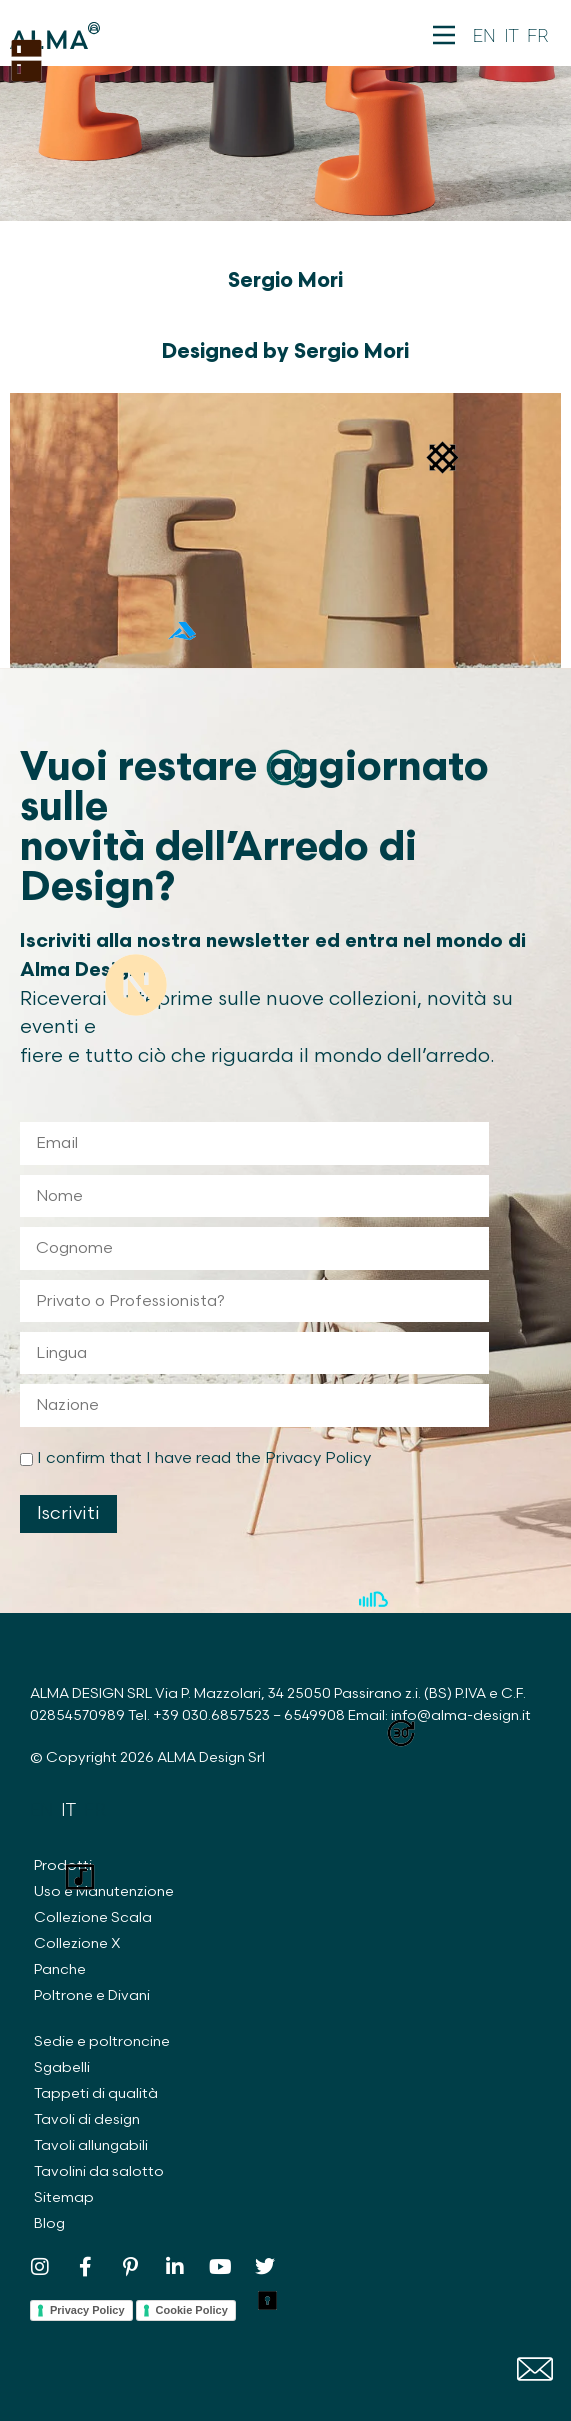 The image size is (571, 2421). I want to click on unselected checkbox or radio button option, so click(284, 767).